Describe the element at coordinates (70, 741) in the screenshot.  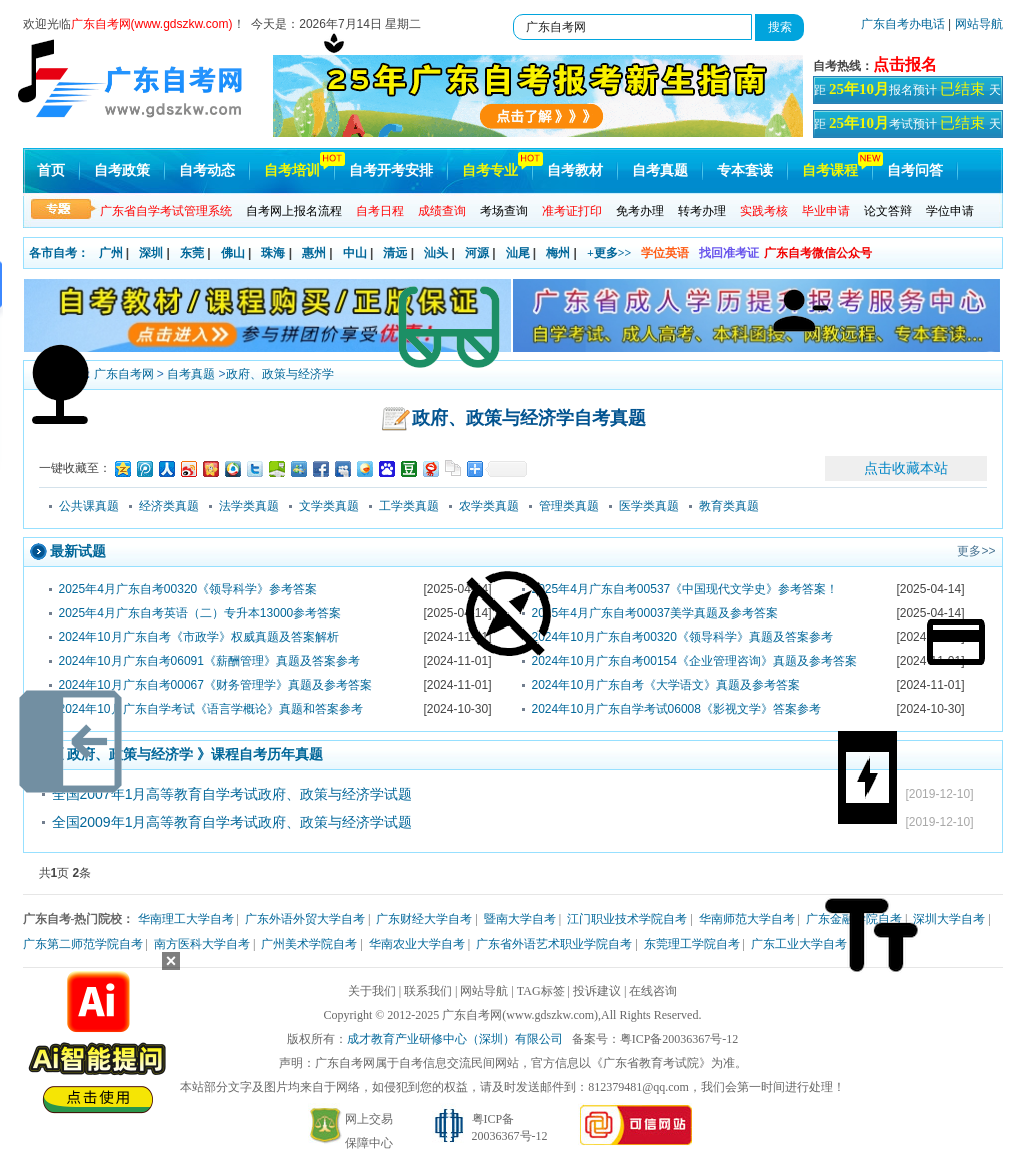
I see `dock sidebar to the left side of the editor` at that location.